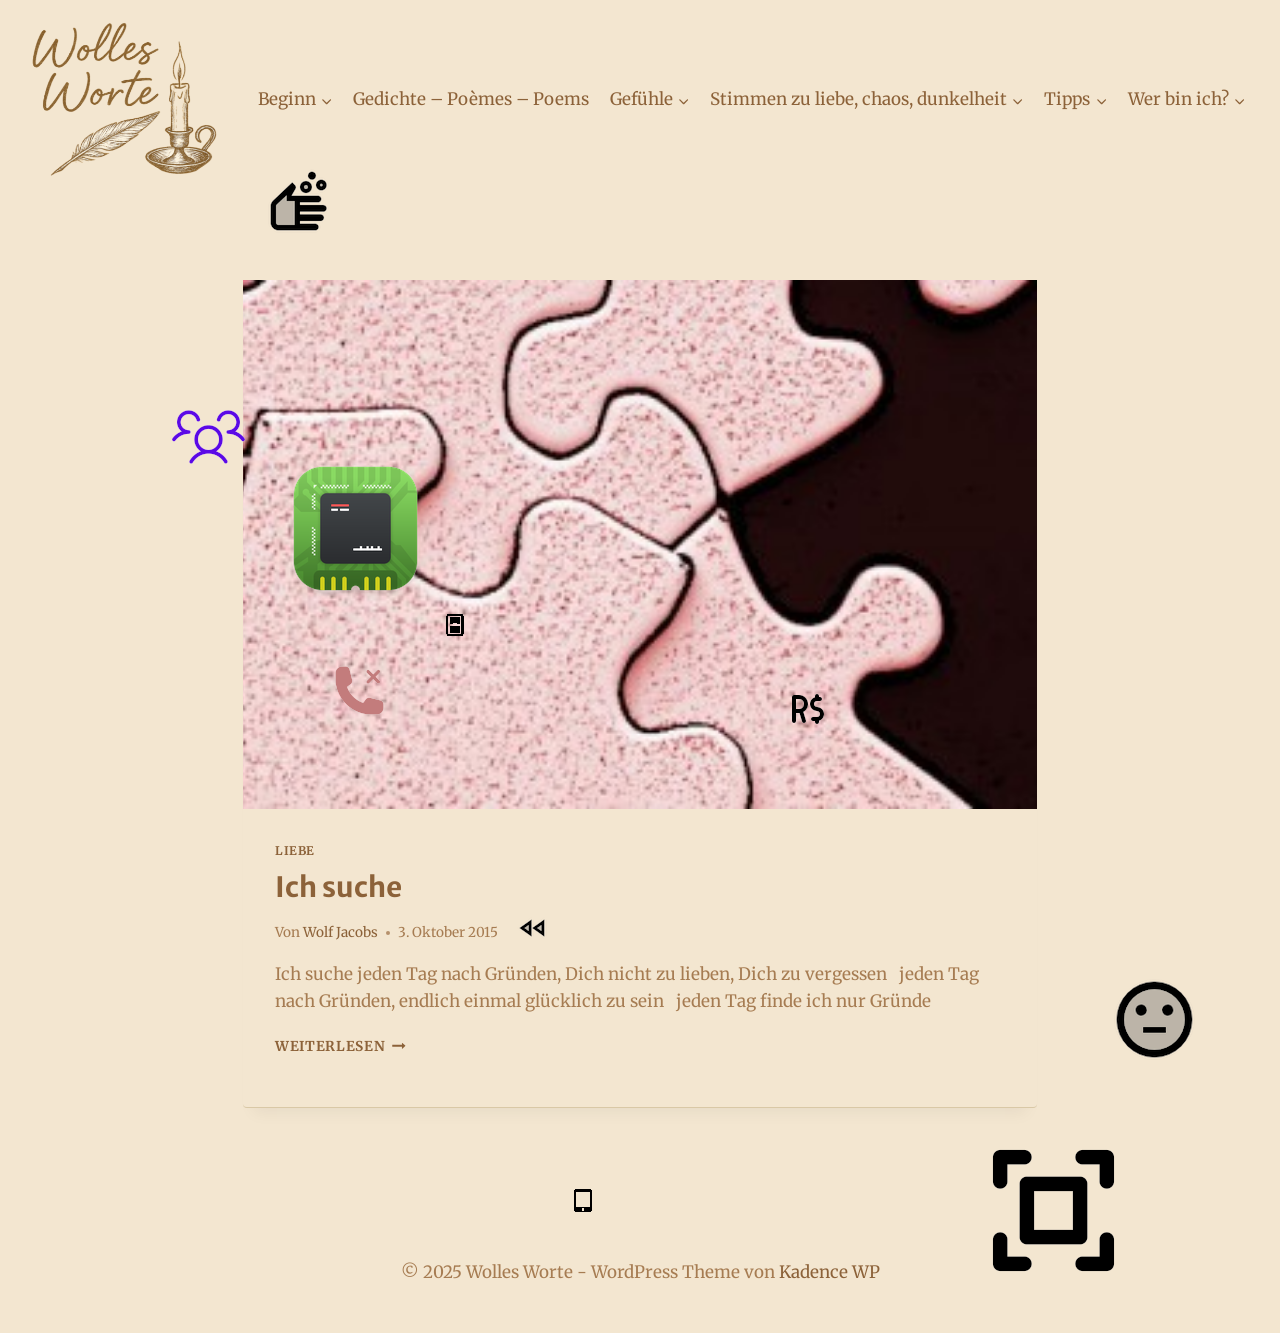  Describe the element at coordinates (355, 528) in the screenshot. I see `view system memory usage` at that location.